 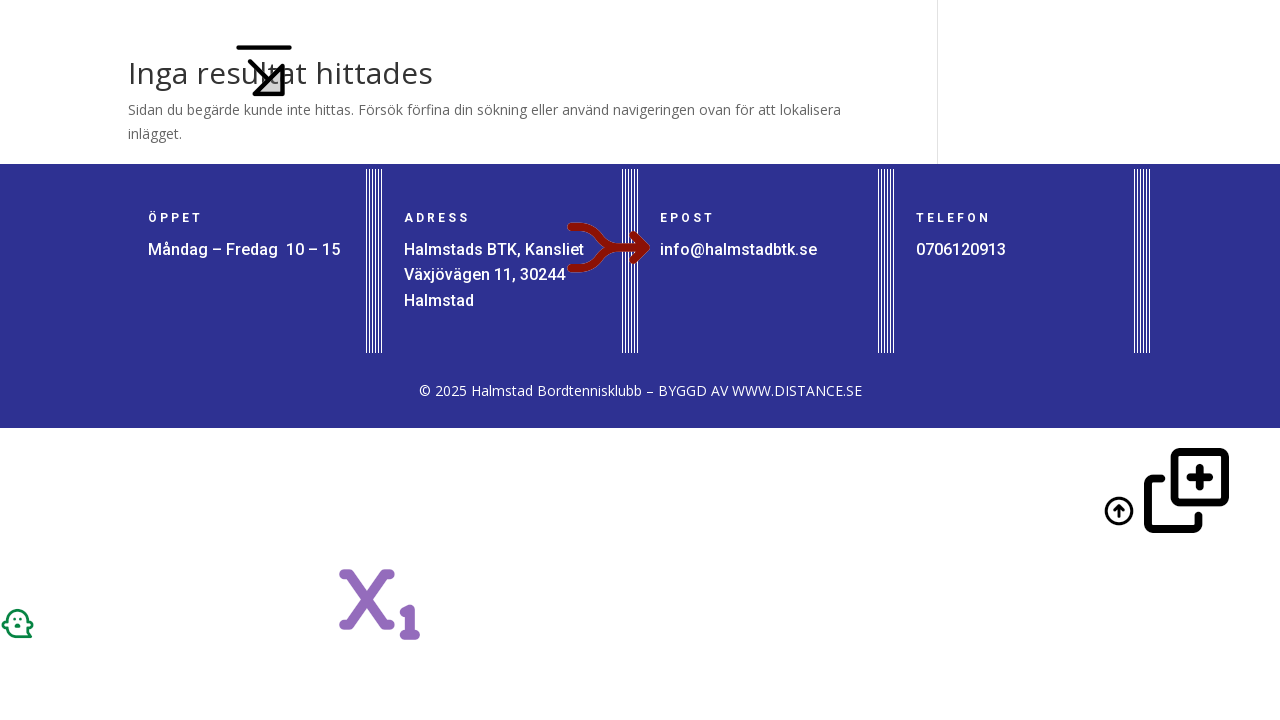 What do you see at coordinates (264, 73) in the screenshot?
I see `move item to bottom-right corner` at bounding box center [264, 73].